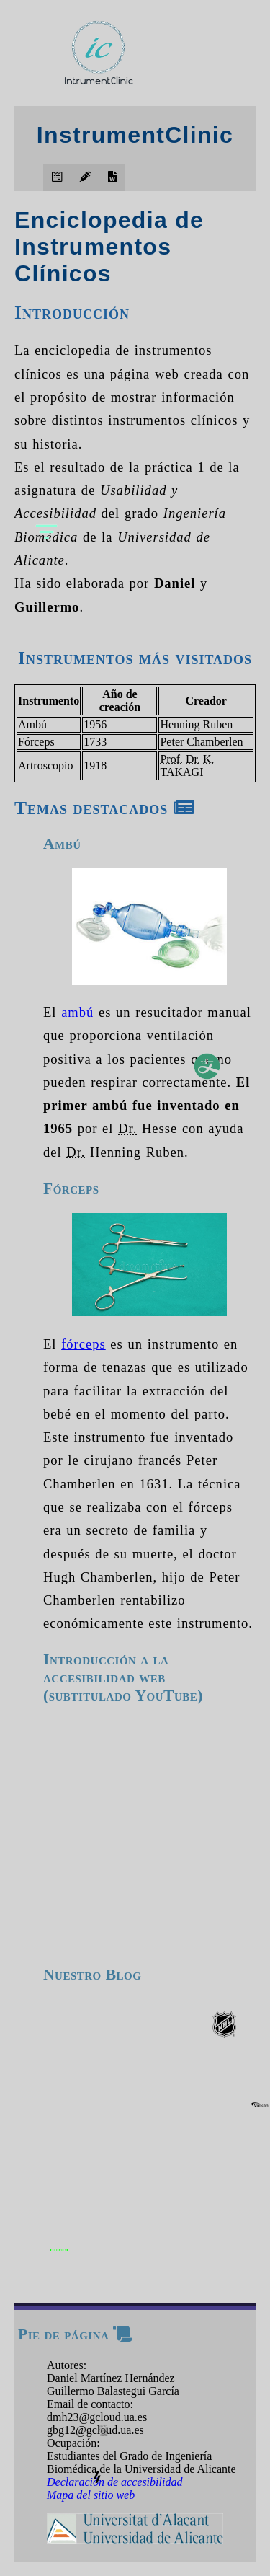  What do you see at coordinates (207, 1066) in the screenshot?
I see `pay with alipay` at bounding box center [207, 1066].